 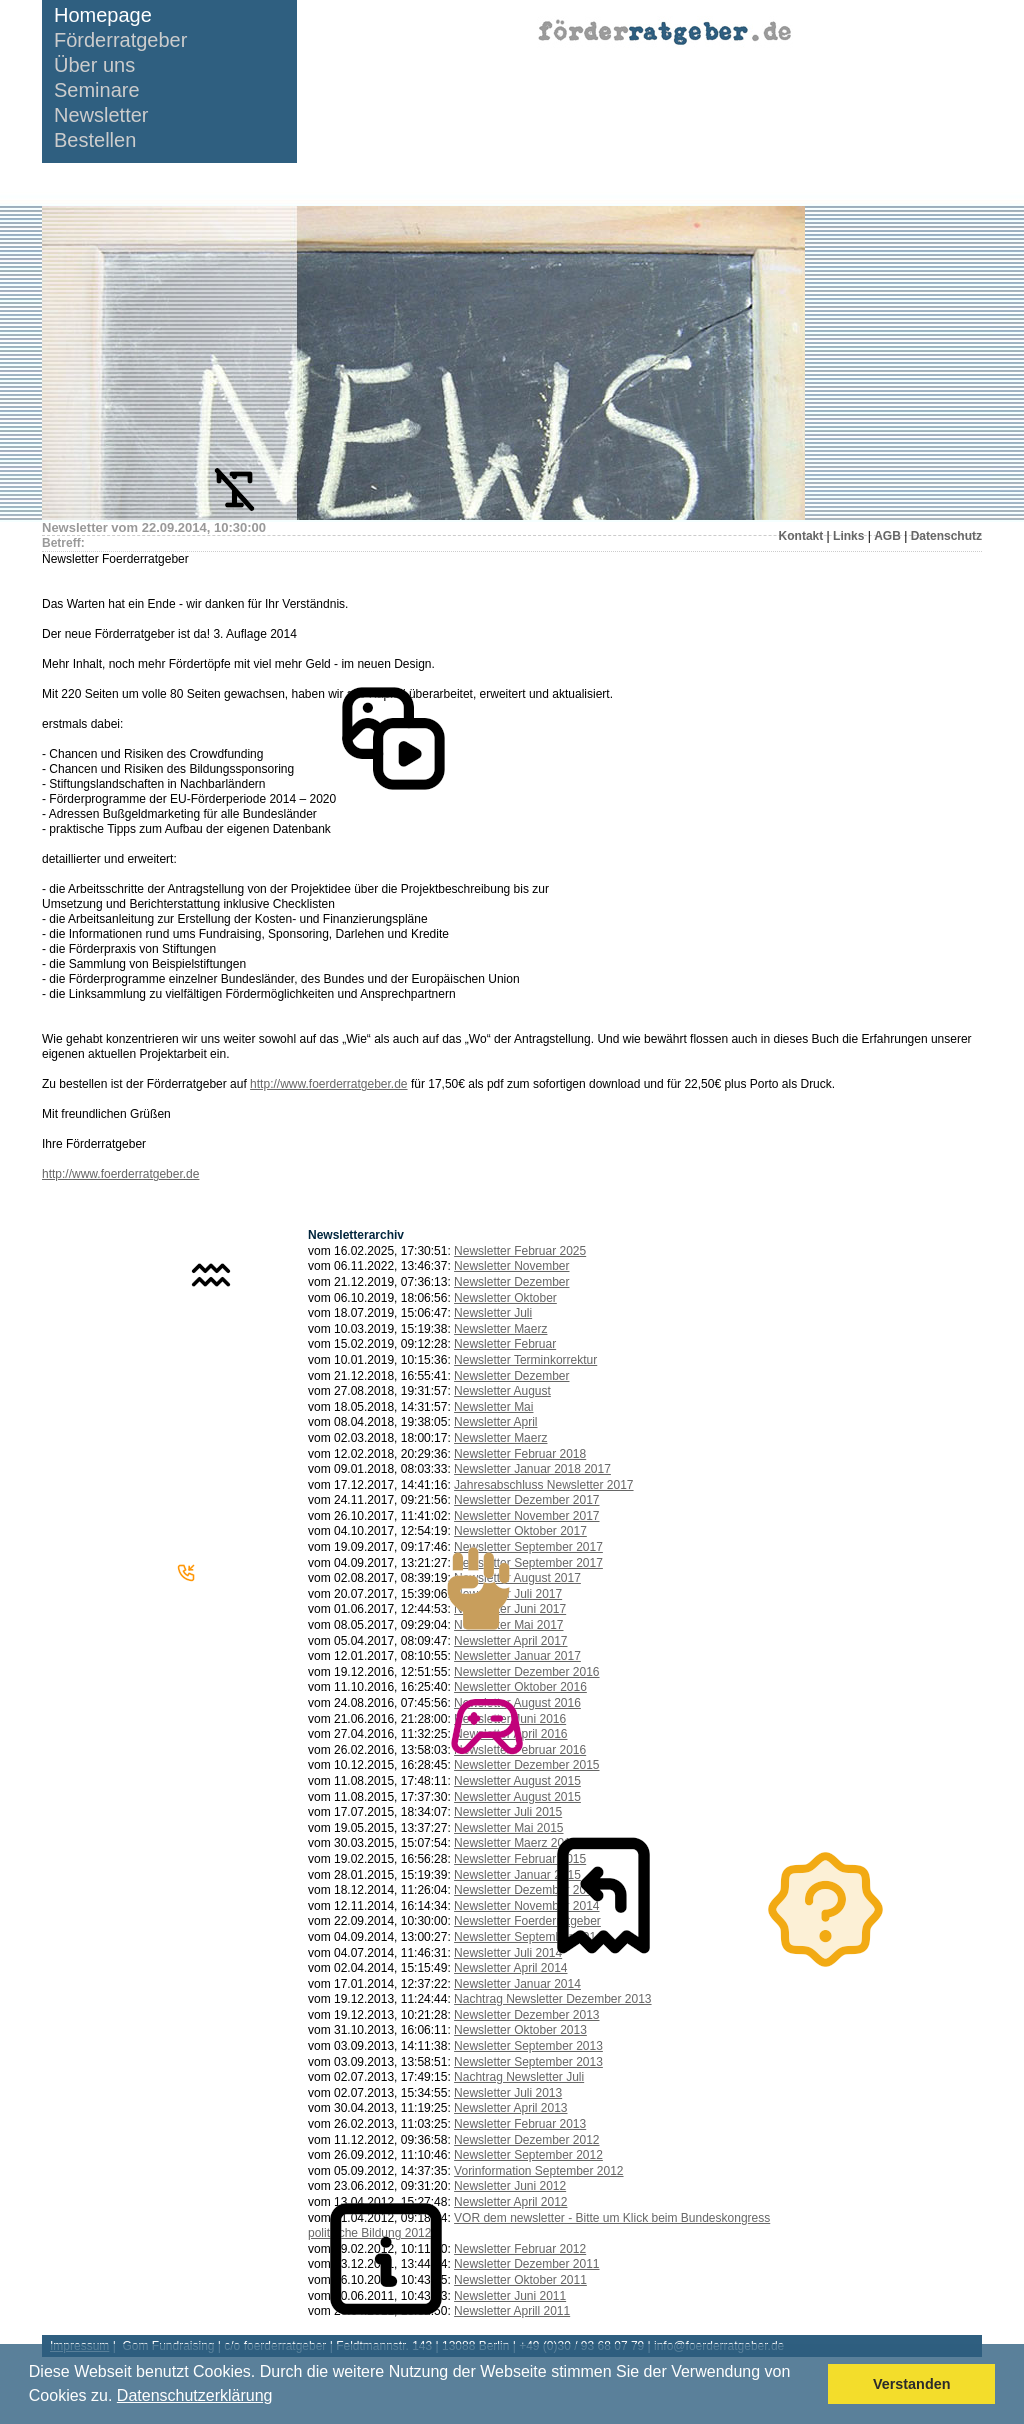 I want to click on disable text formatting, so click(x=234, y=489).